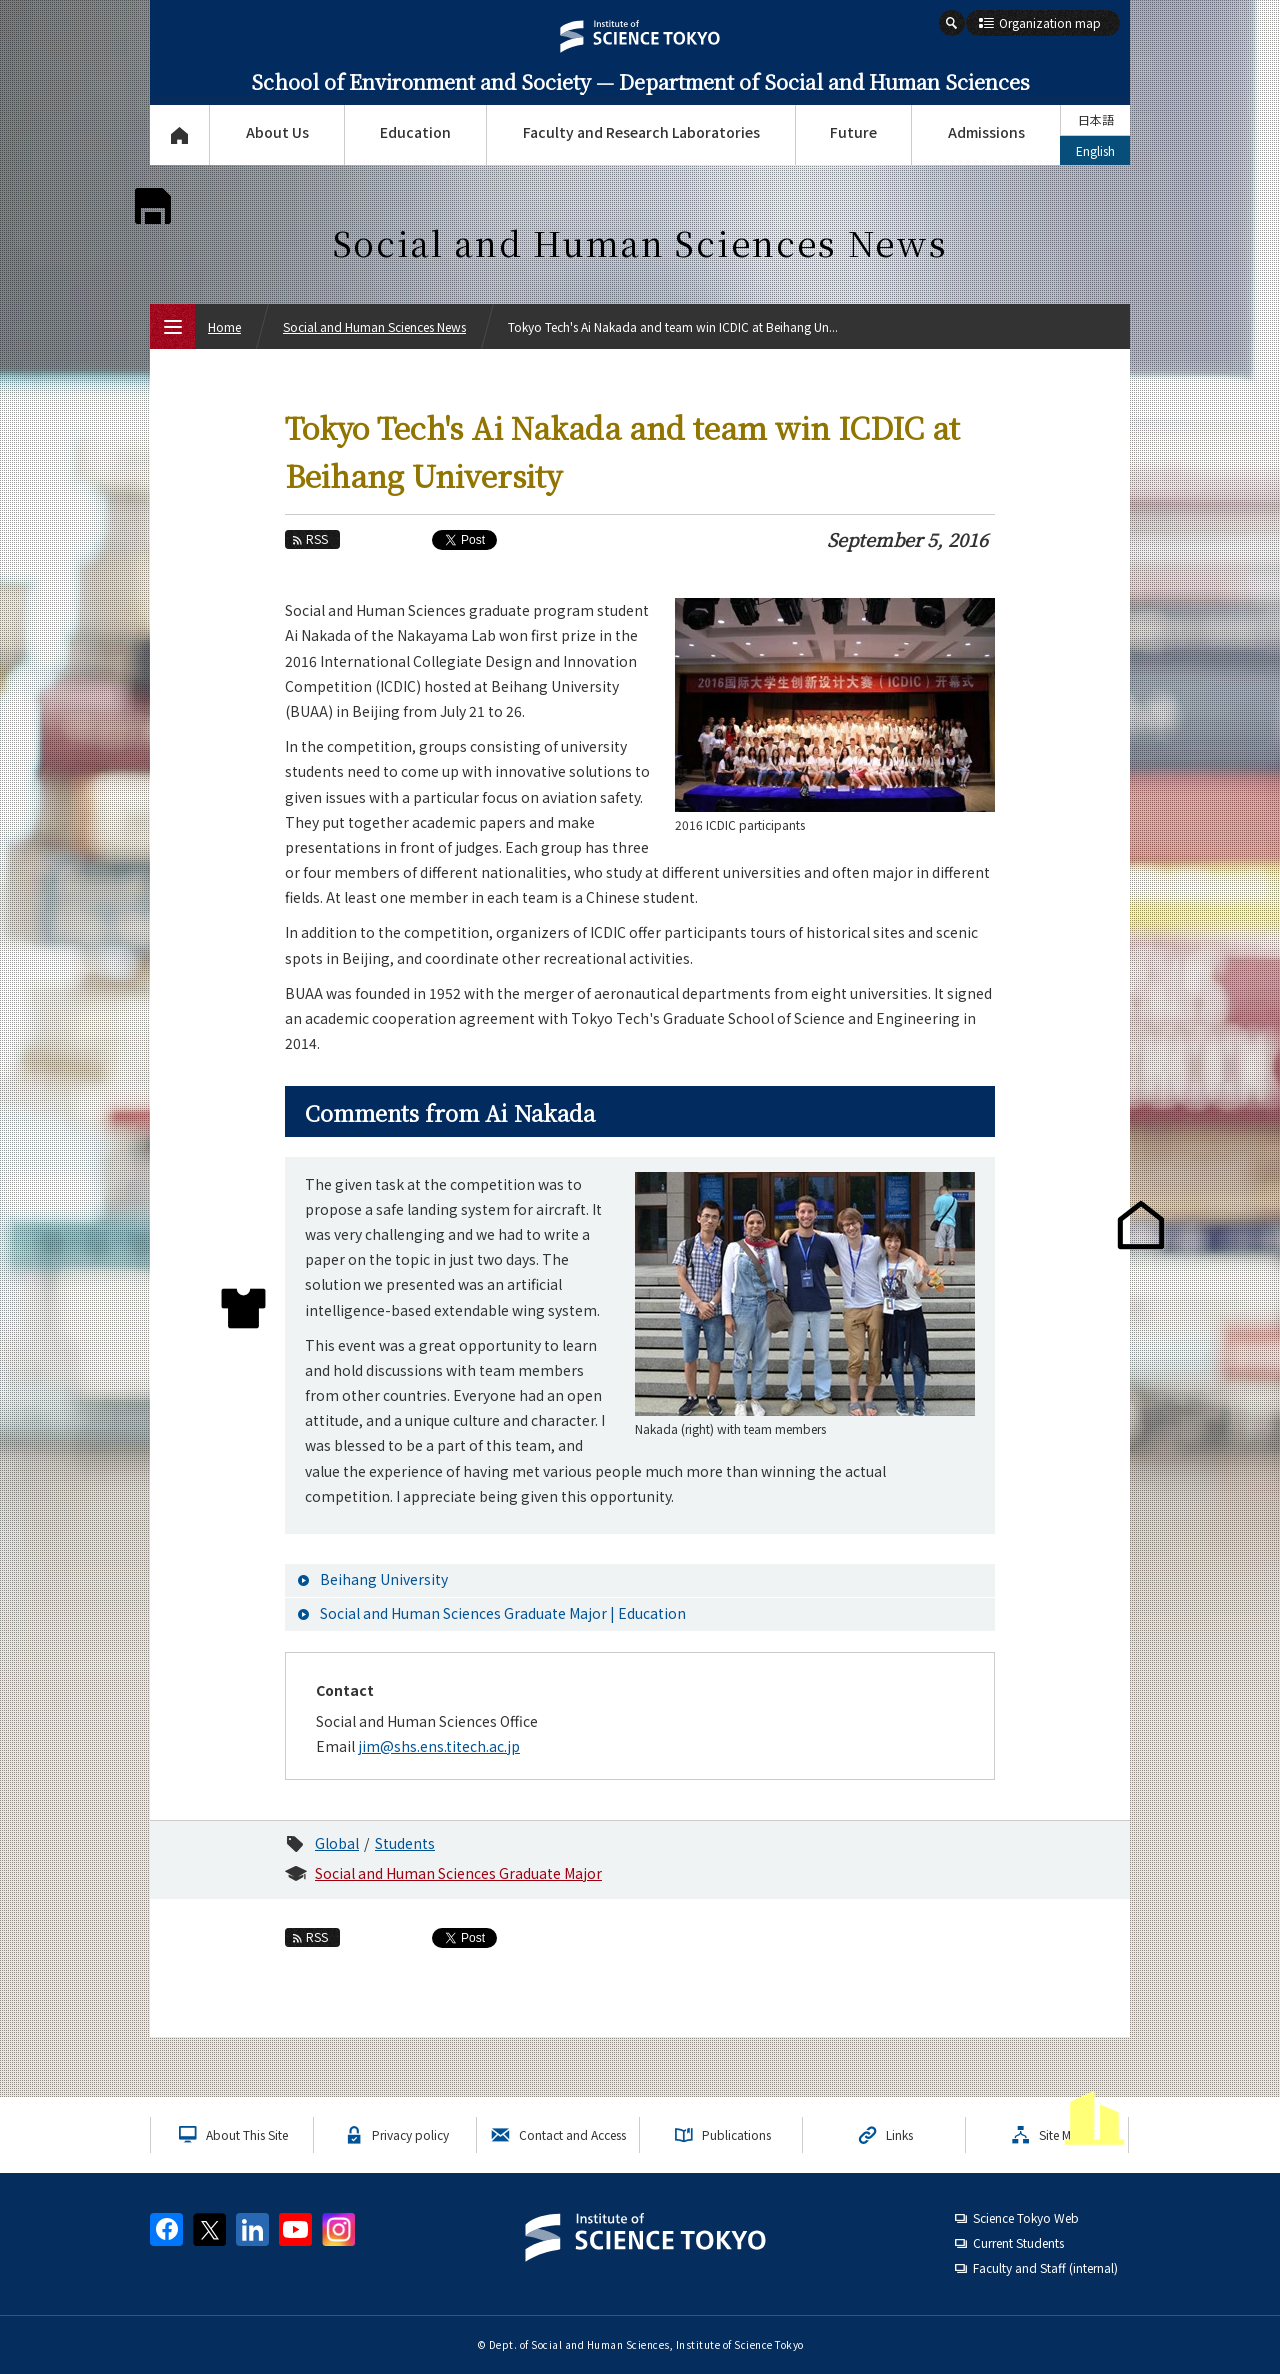 This screenshot has height=2374, width=1280. I want to click on save current file or document, so click(153, 206).